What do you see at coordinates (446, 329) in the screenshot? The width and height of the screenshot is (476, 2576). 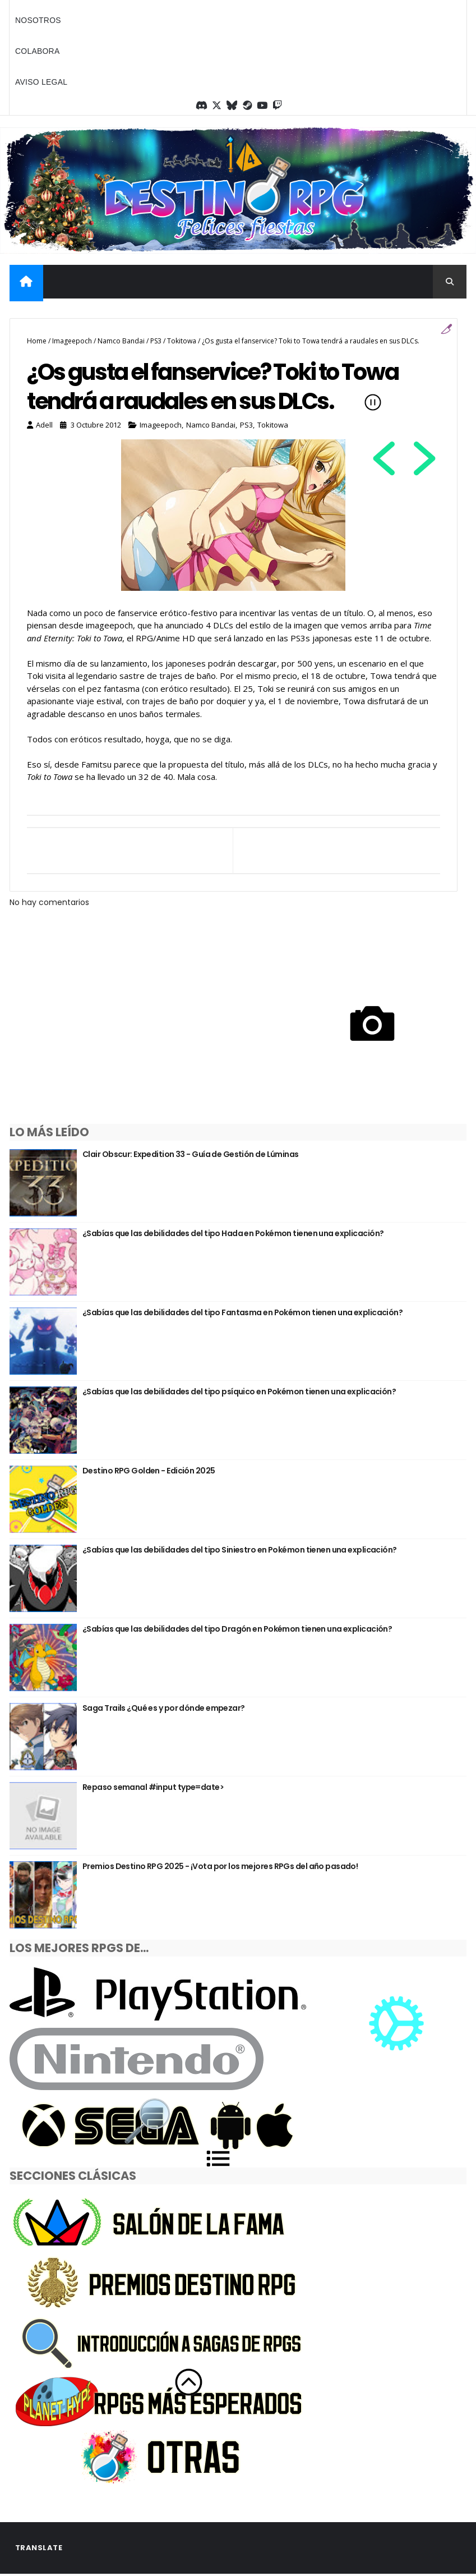 I see `access kitchen or cooking tools` at bounding box center [446, 329].